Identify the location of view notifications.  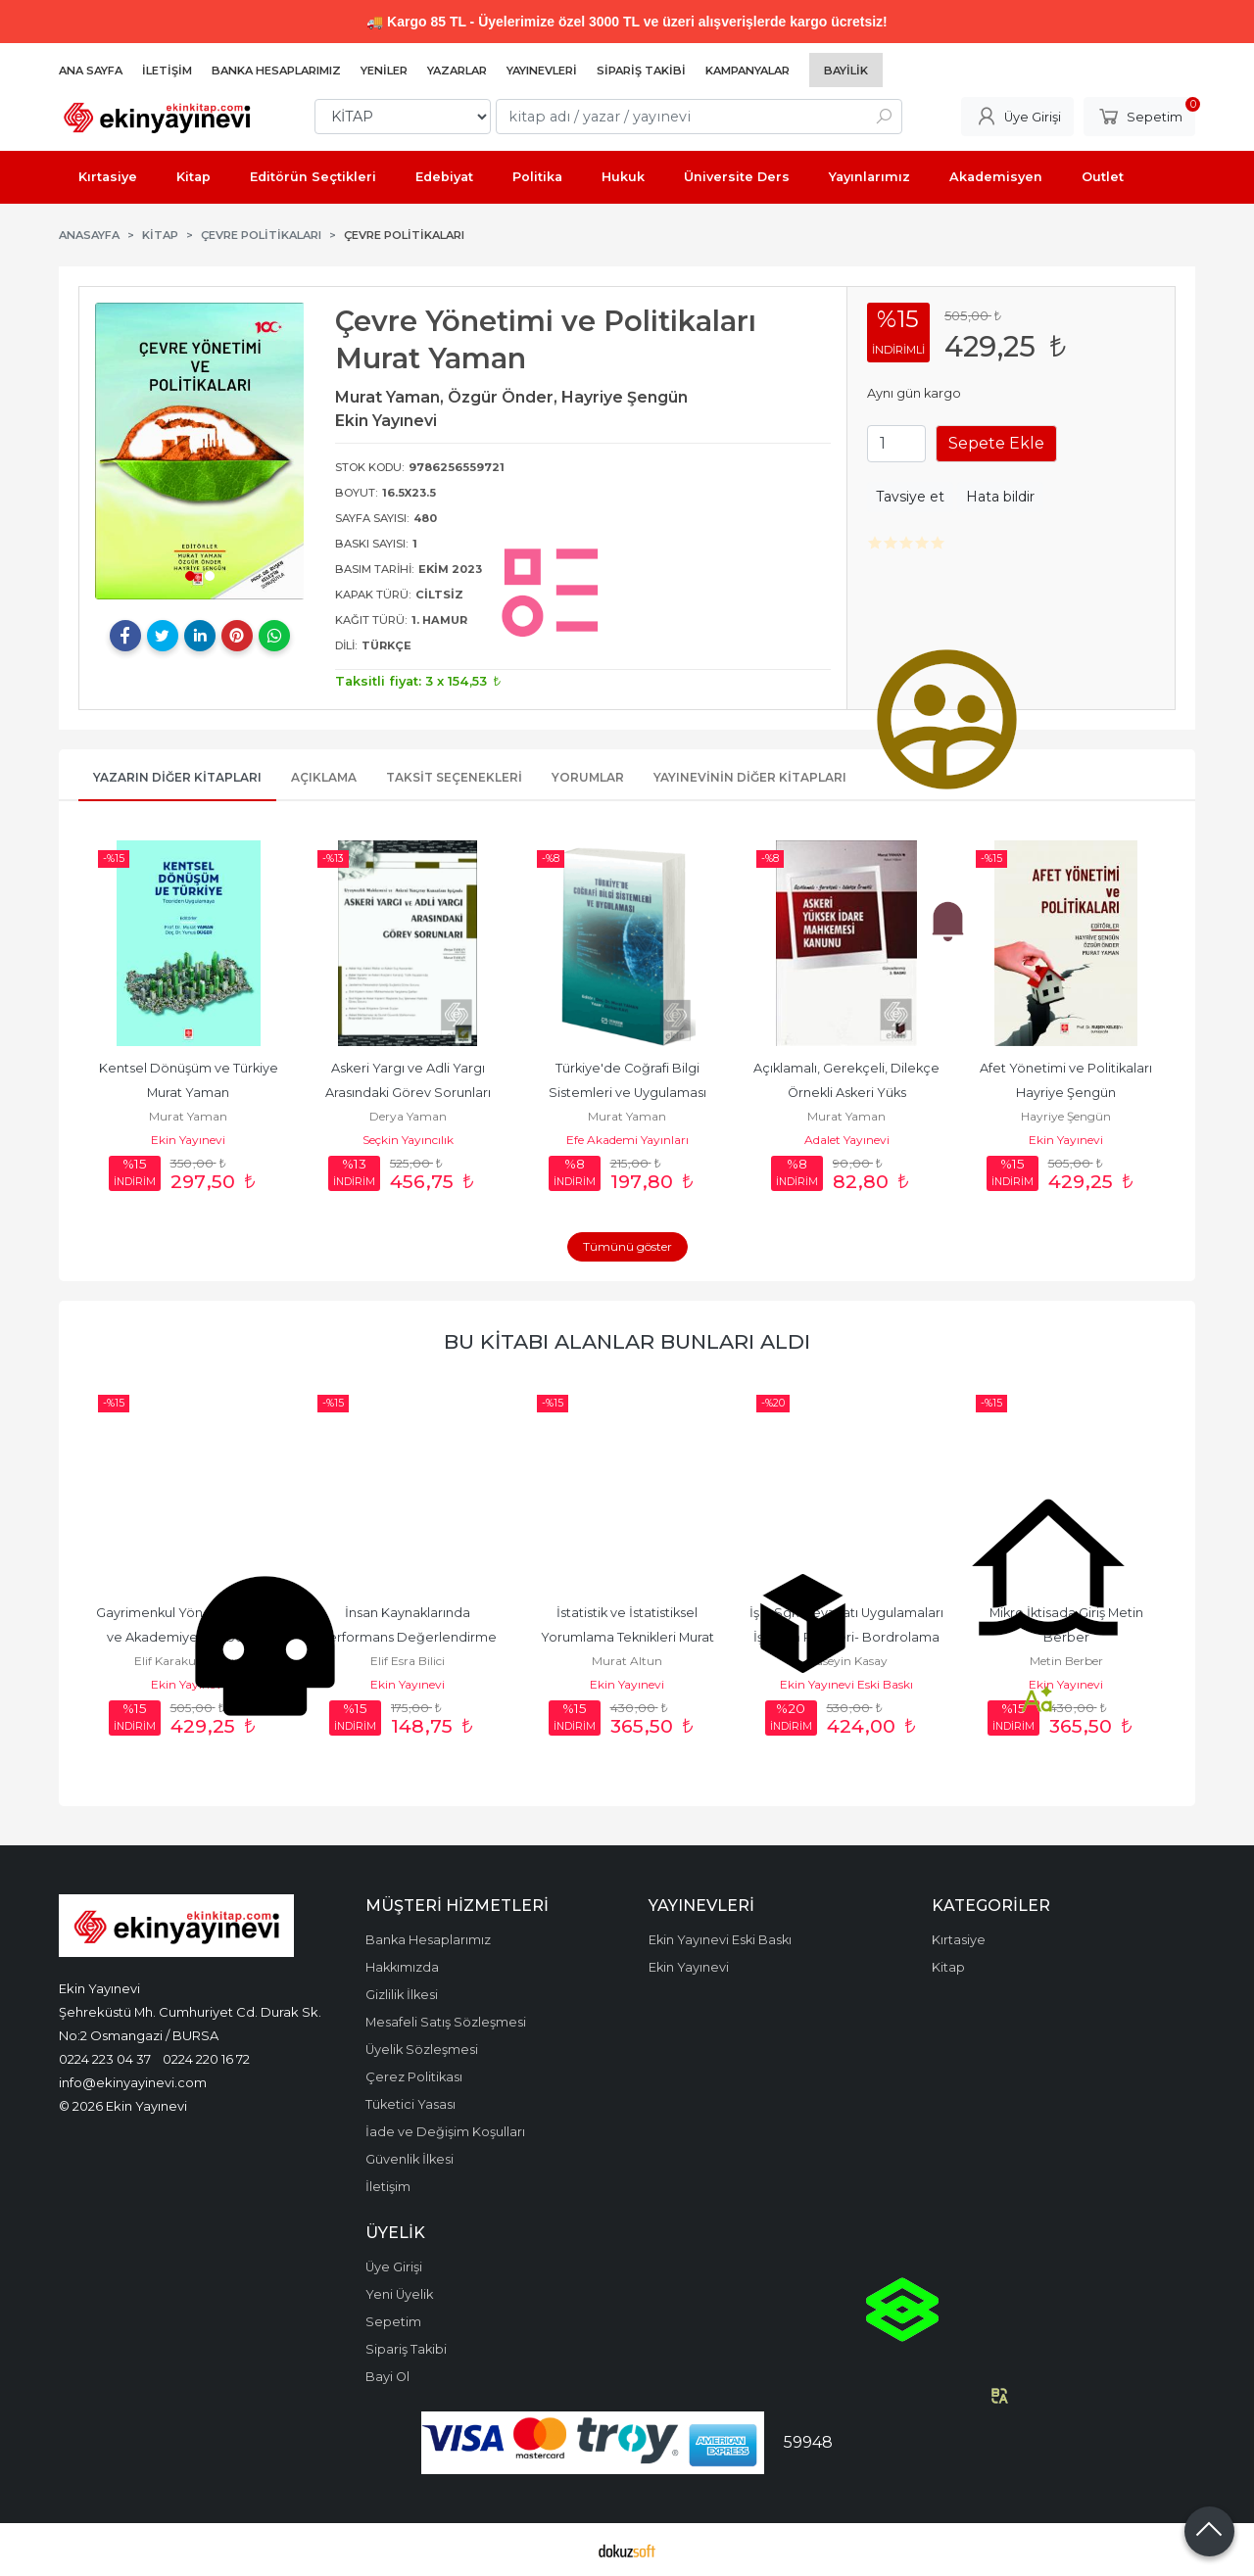
(947, 920).